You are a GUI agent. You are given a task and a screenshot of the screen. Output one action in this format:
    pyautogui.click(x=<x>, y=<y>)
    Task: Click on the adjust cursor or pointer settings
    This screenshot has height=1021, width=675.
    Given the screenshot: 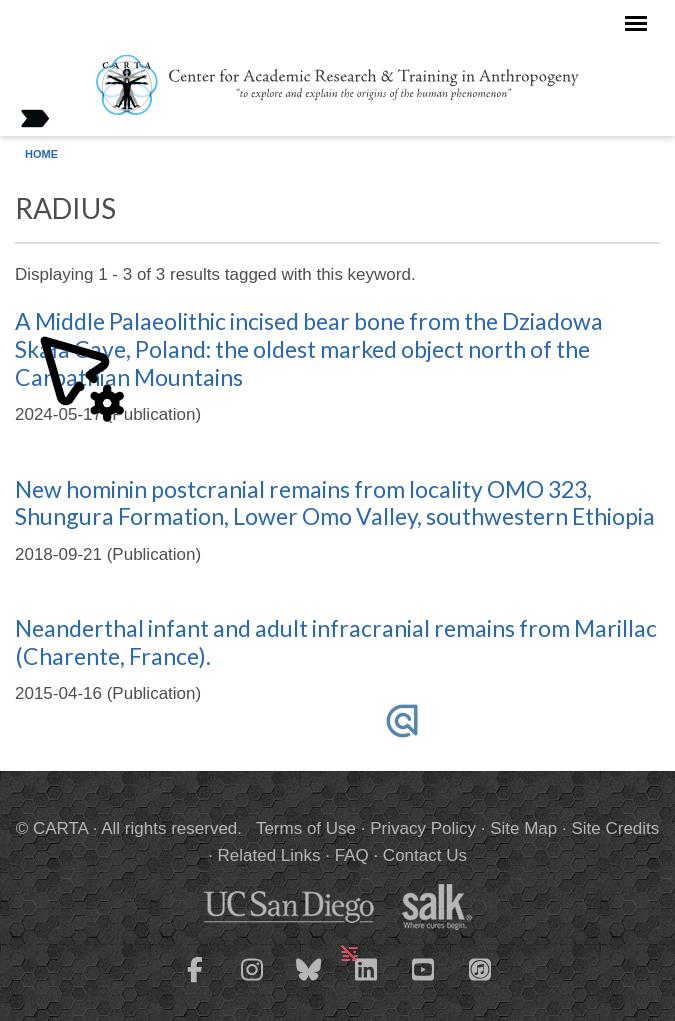 What is the action you would take?
    pyautogui.click(x=78, y=374)
    